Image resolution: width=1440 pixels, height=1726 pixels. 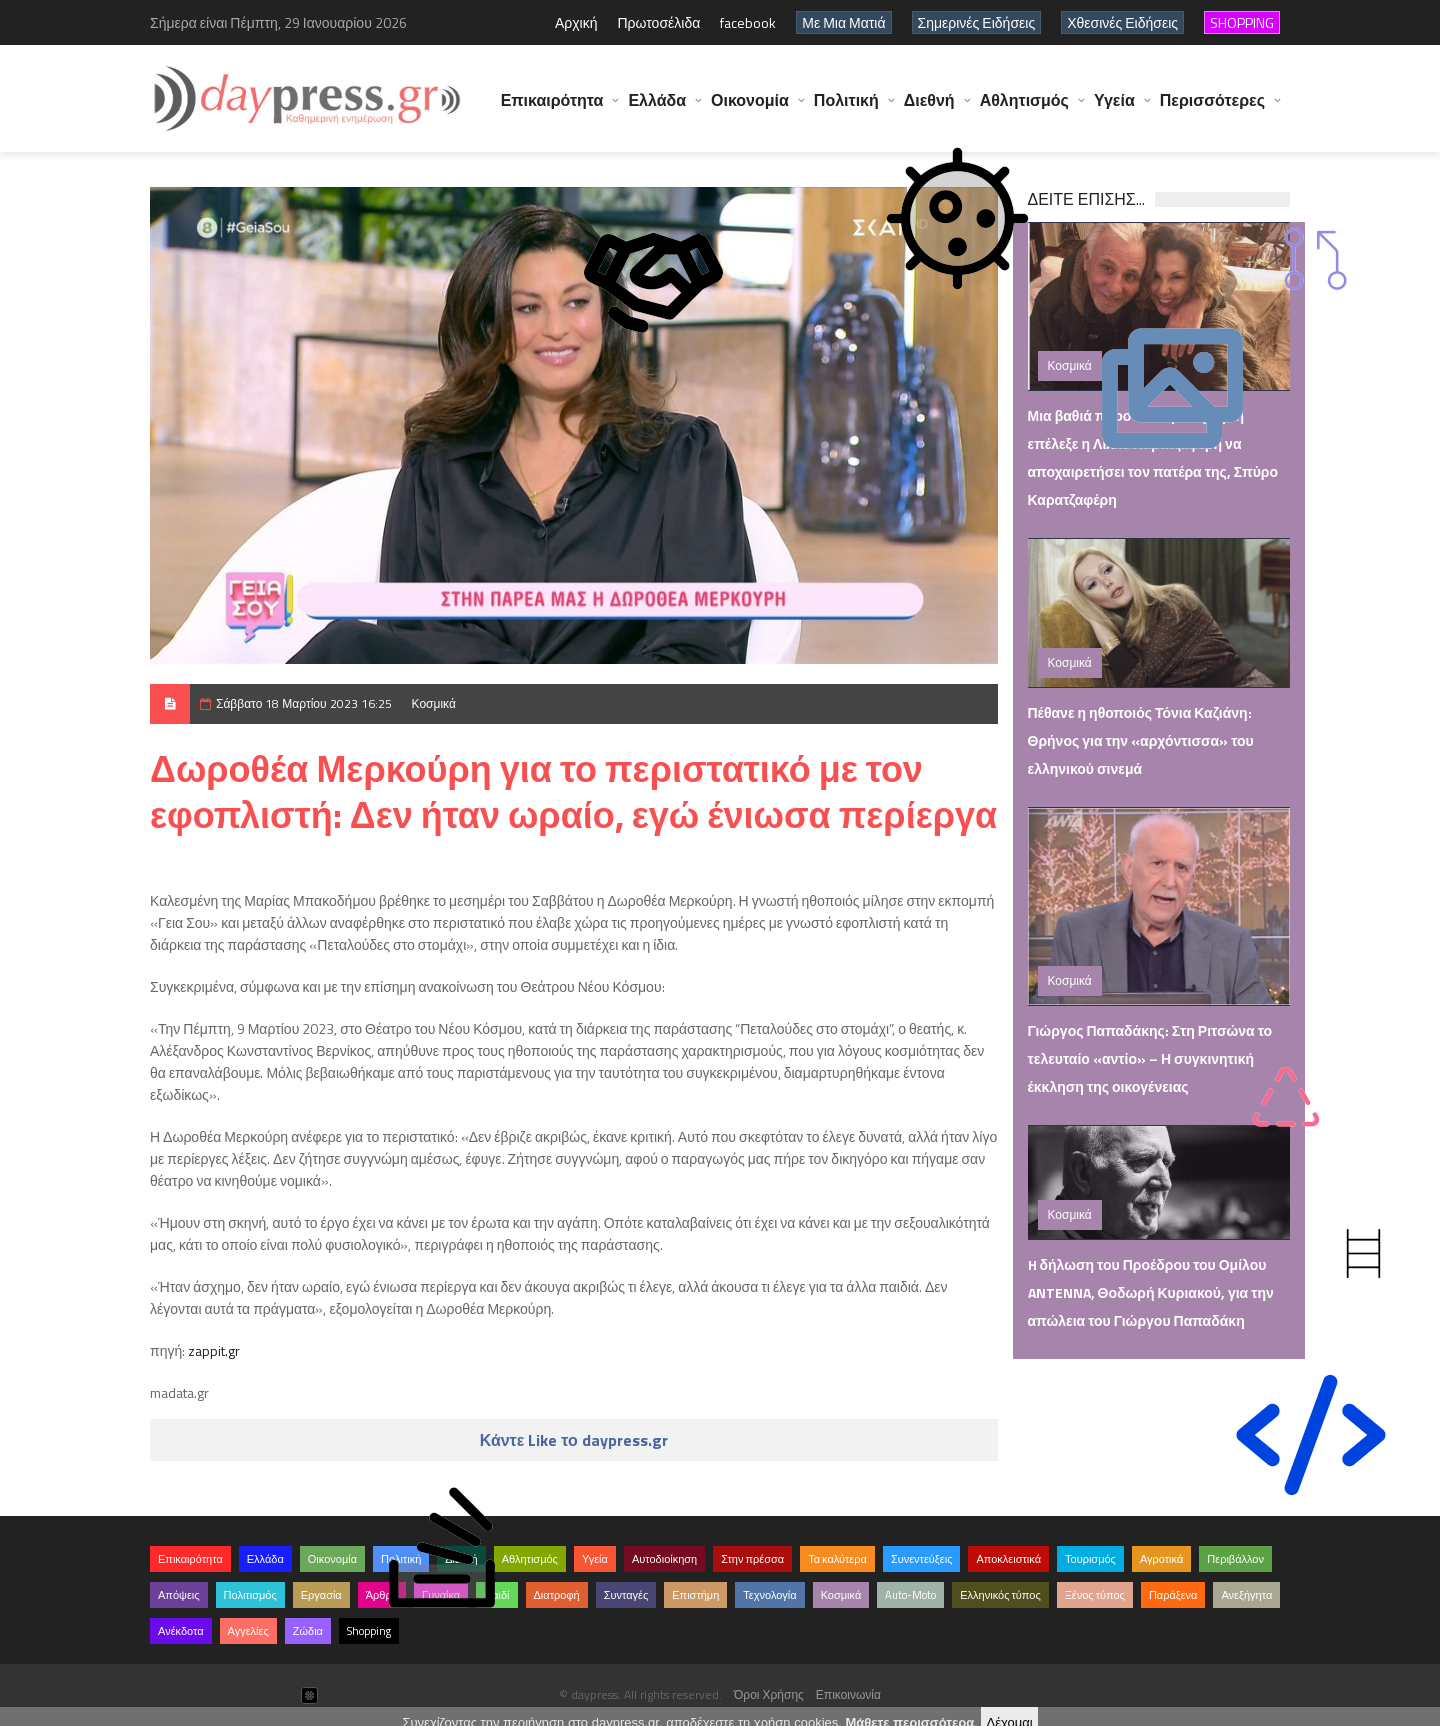 I want to click on indicates a partnership or collaboration, so click(x=653, y=278).